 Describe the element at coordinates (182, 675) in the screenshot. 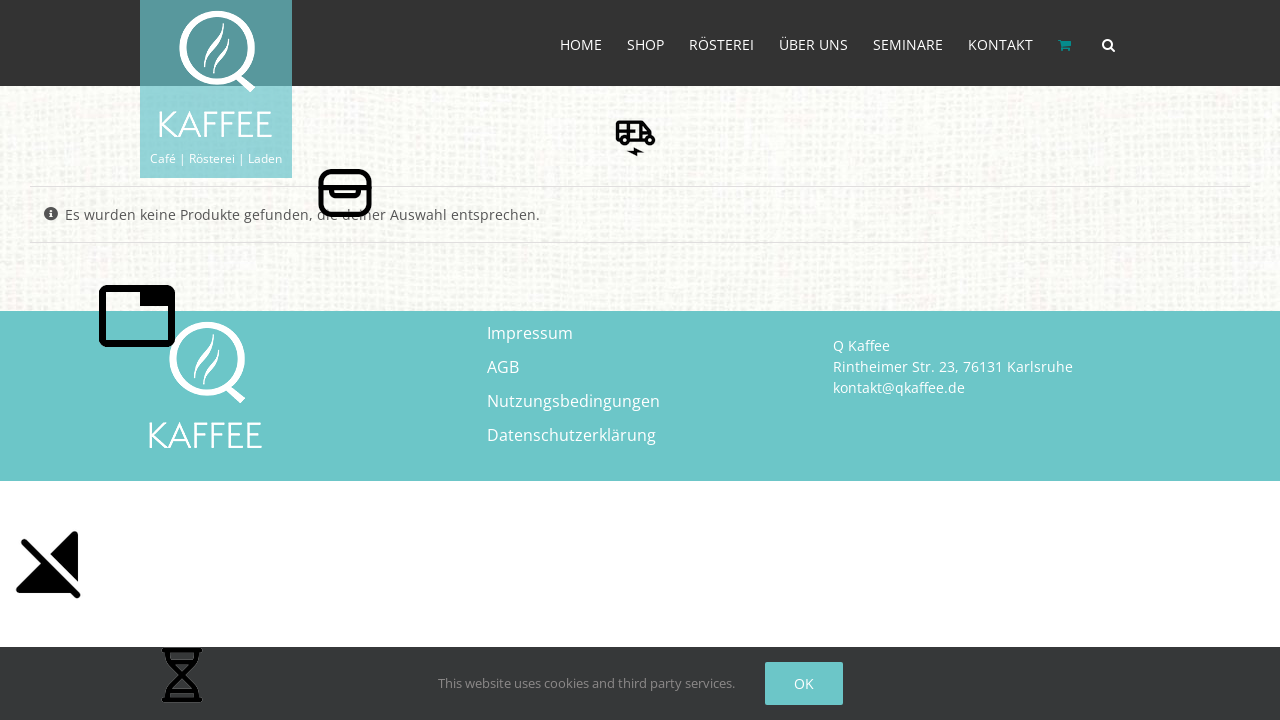

I see `indicates loading or processing in progress` at that location.